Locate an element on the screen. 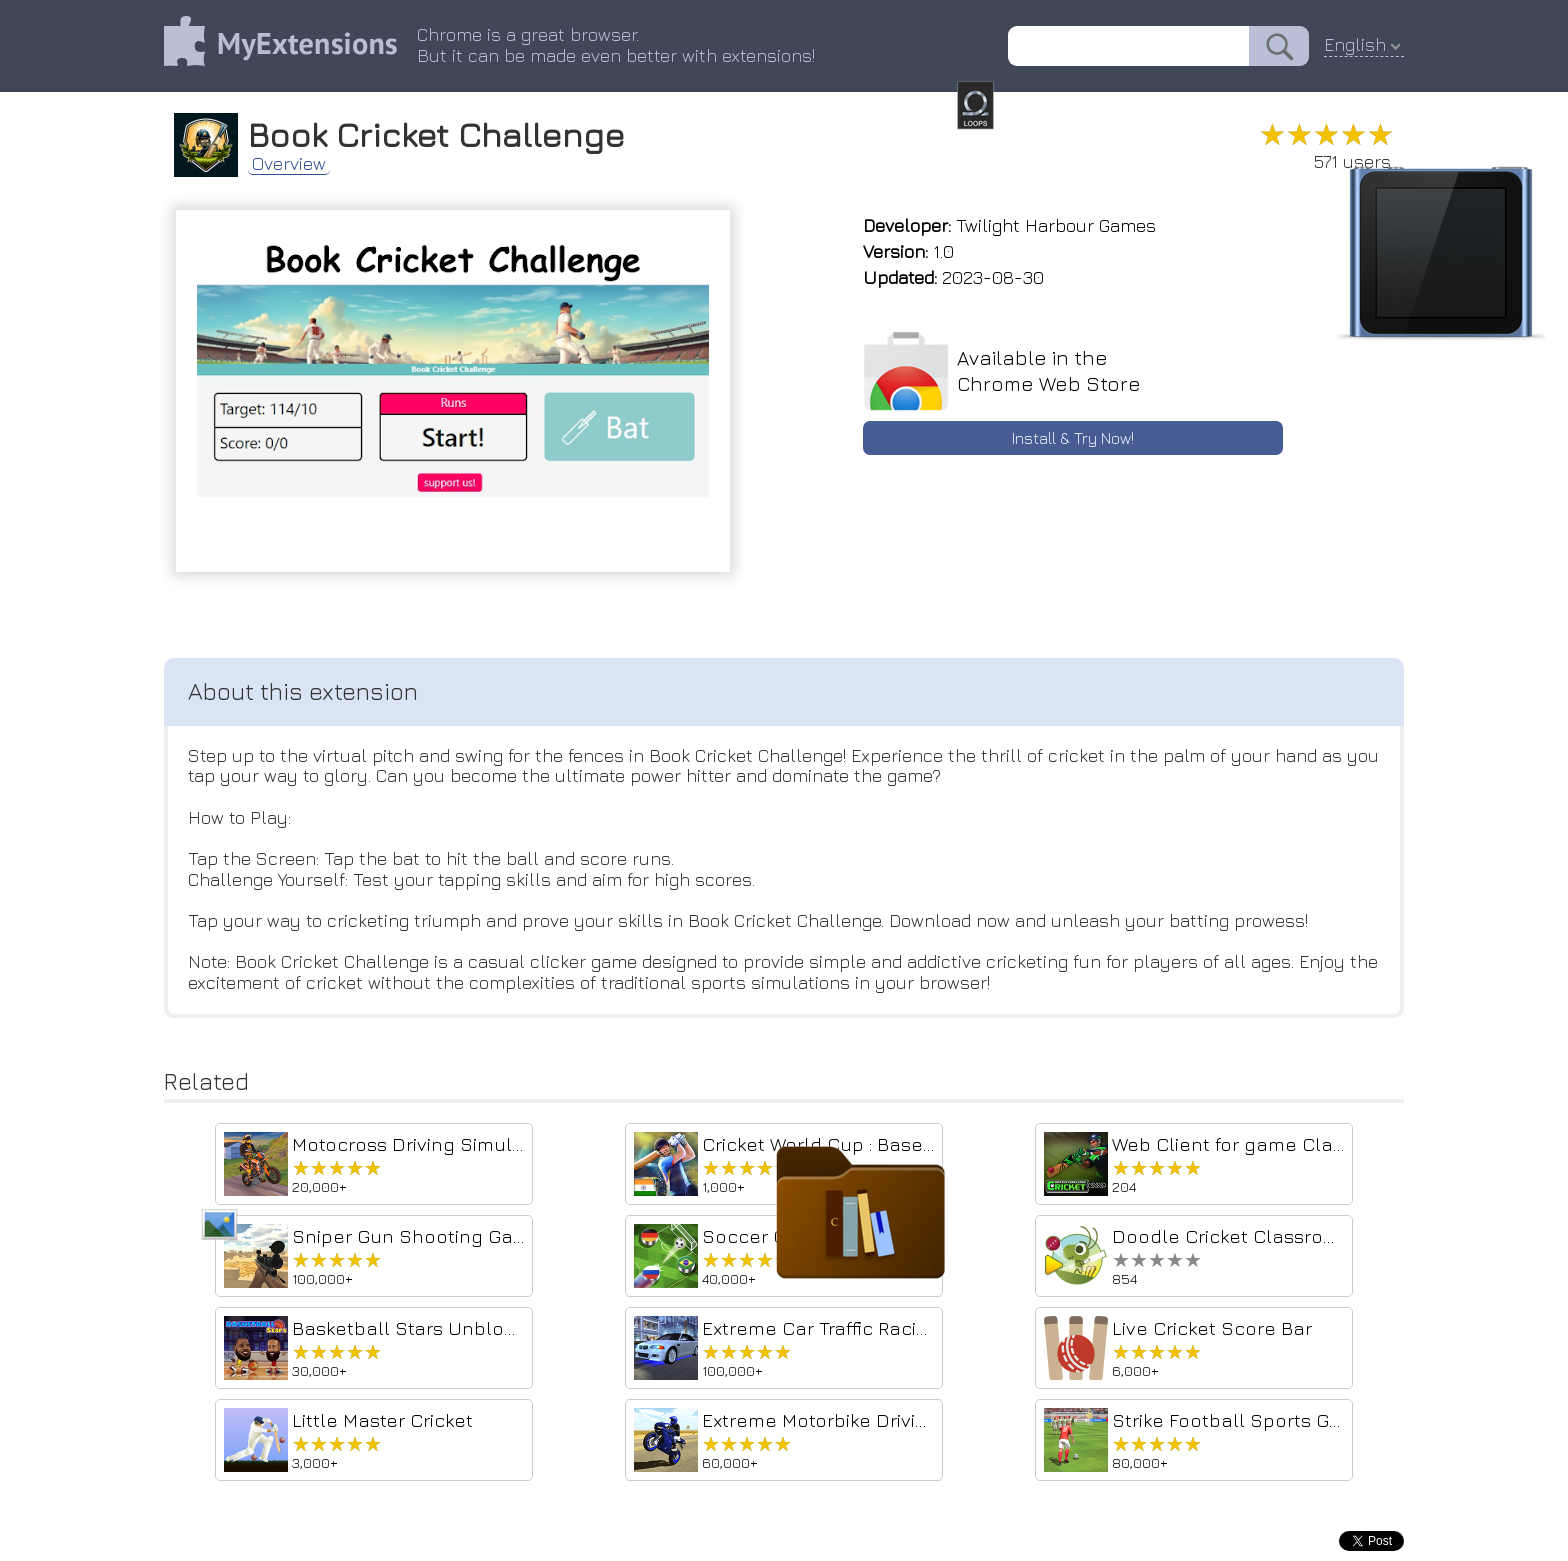  manage Apple Loops storage in GarageBand is located at coordinates (975, 106).